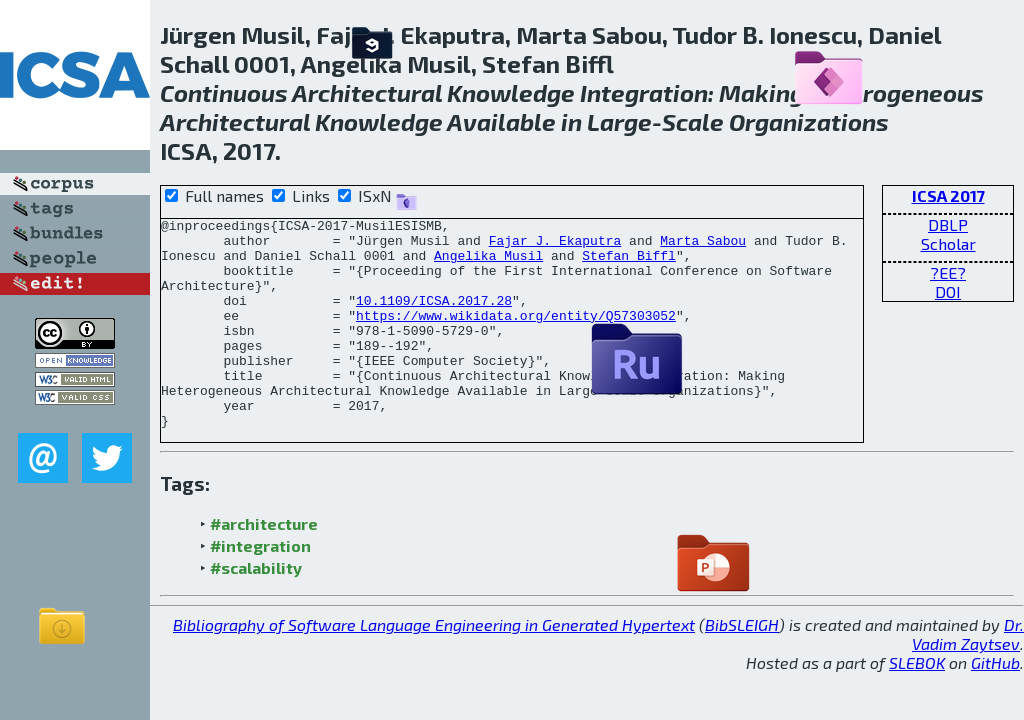  What do you see at coordinates (406, 202) in the screenshot?
I see `open your obsidian vault folder` at bounding box center [406, 202].